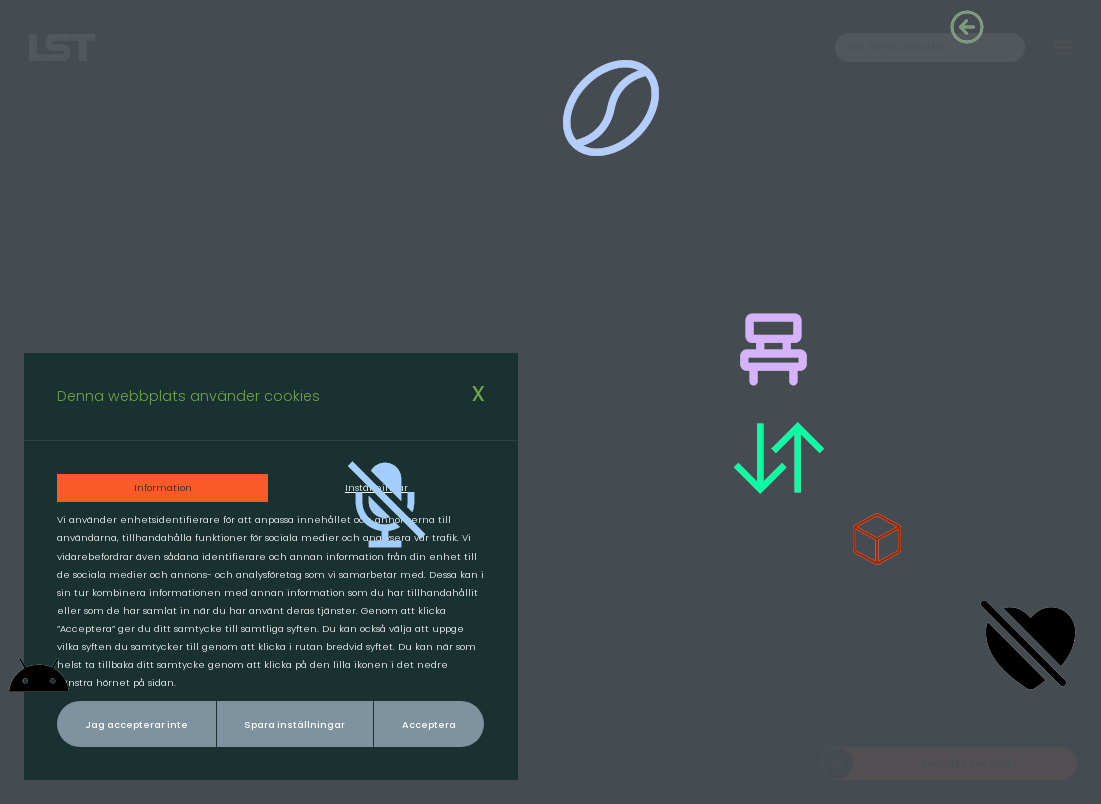 Image resolution: width=1101 pixels, height=804 pixels. What do you see at coordinates (611, 108) in the screenshot?
I see `browse coffee shops or cafés nearby` at bounding box center [611, 108].